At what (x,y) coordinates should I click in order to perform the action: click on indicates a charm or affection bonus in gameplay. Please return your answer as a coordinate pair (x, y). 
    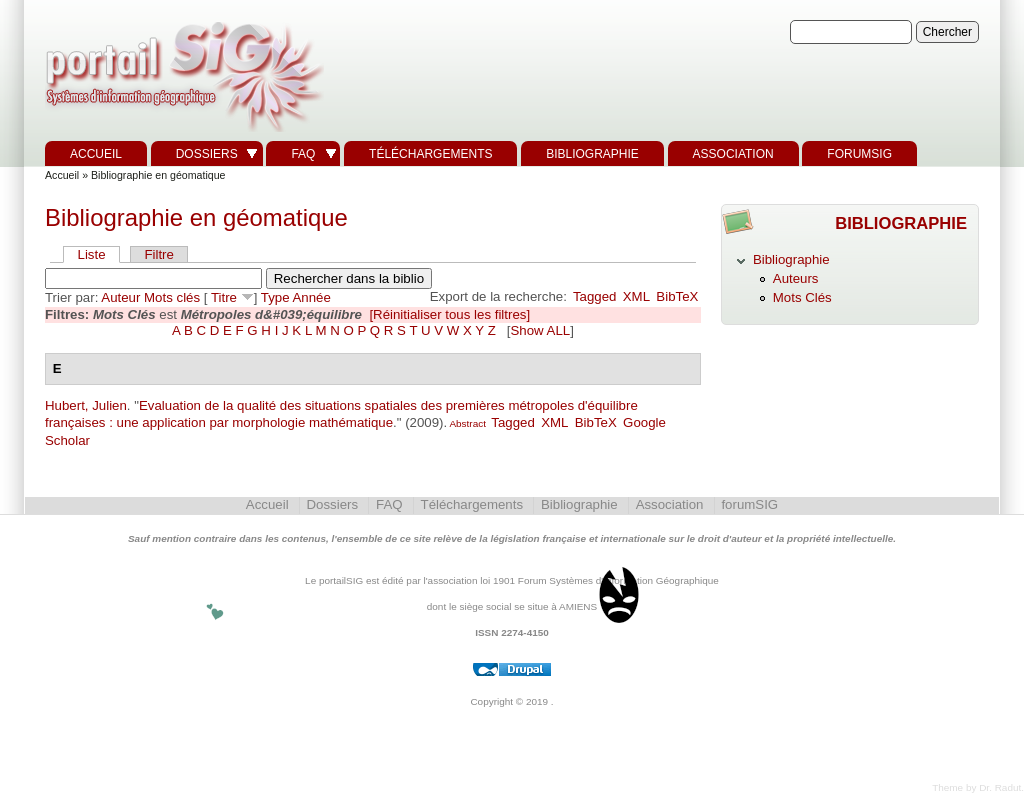
    Looking at the image, I should click on (215, 612).